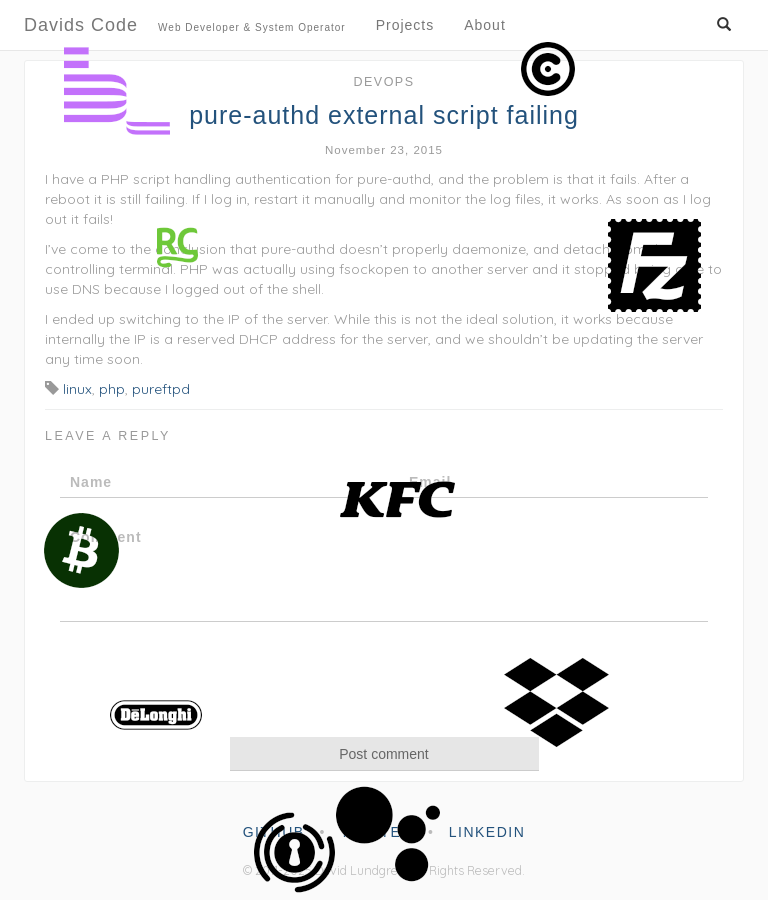 The height and width of the screenshot is (900, 768). Describe the element at coordinates (117, 91) in the screenshot. I see `BEM (Block Element Modifier) methodology logo` at that location.